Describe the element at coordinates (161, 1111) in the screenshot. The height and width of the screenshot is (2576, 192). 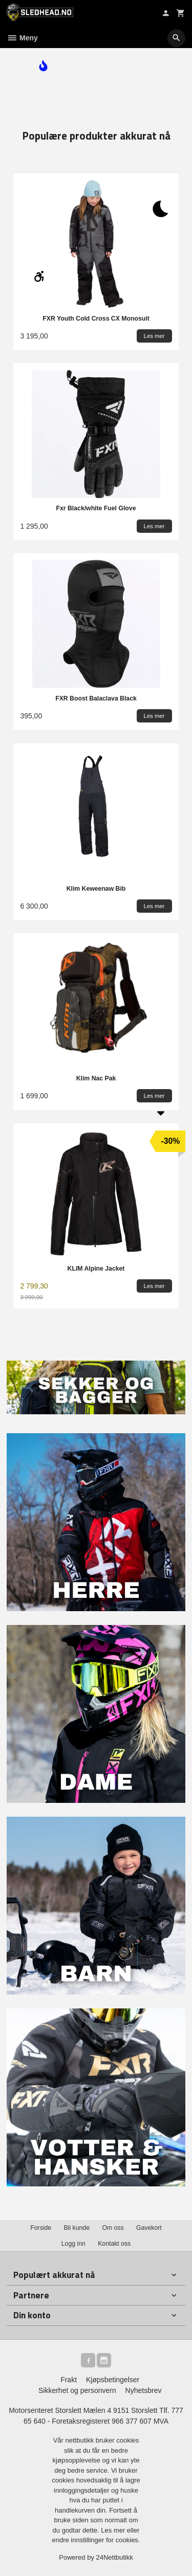
I see `sort items in descending order` at that location.